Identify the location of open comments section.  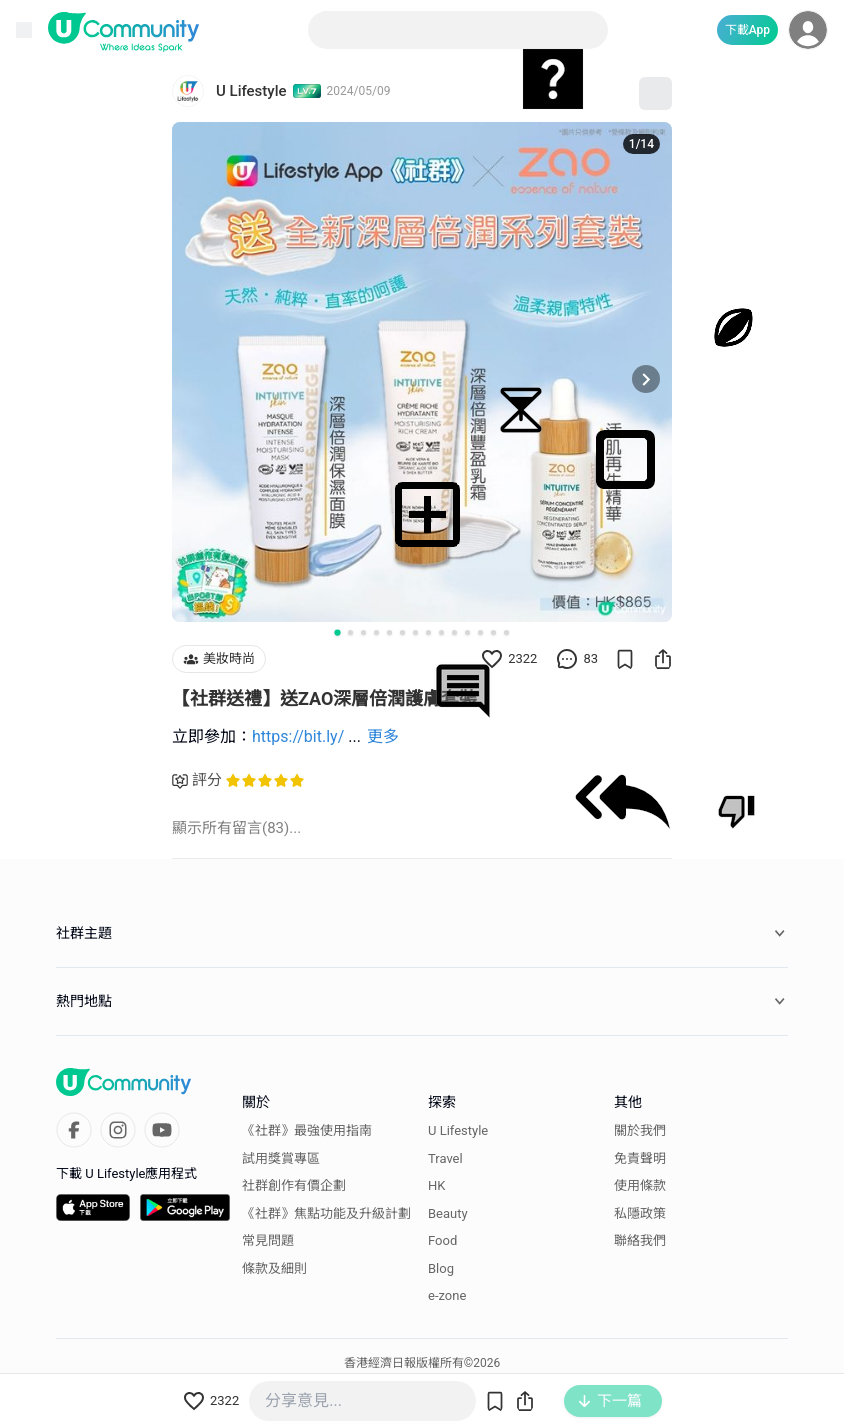
(463, 691).